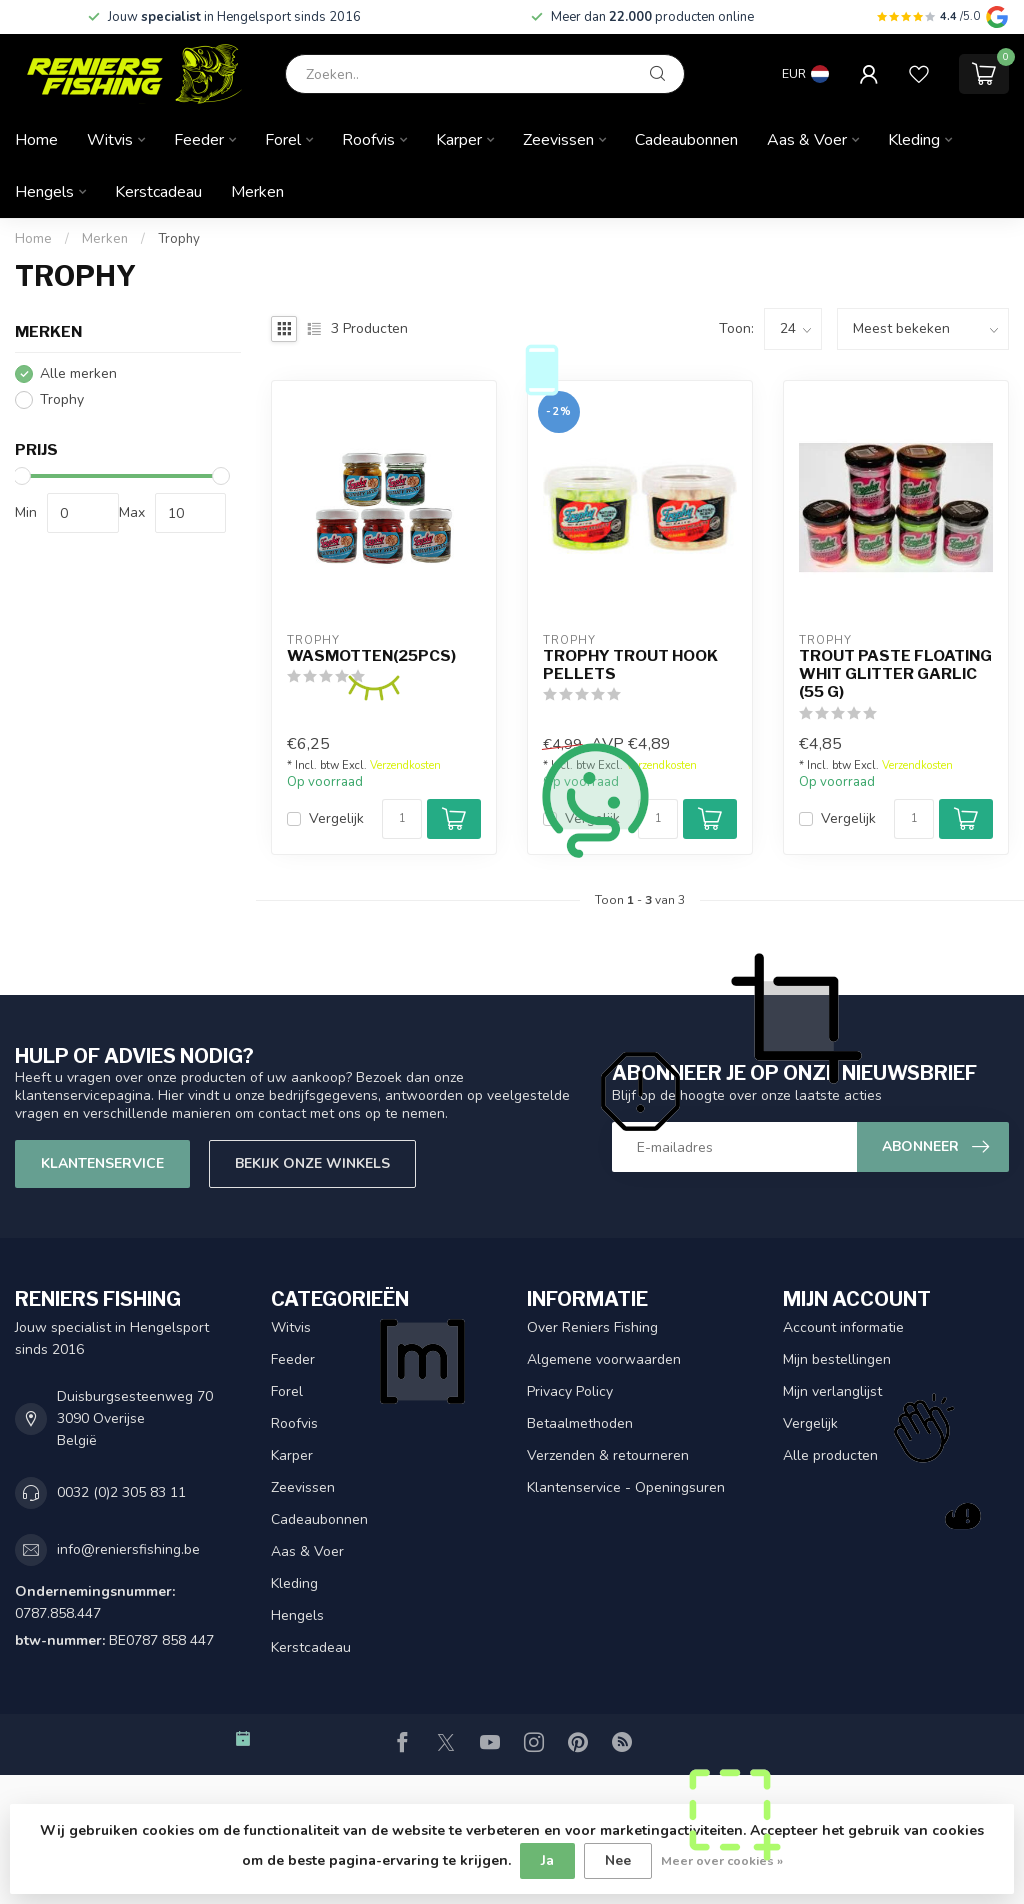 The height and width of the screenshot is (1904, 1024). Describe the element at coordinates (422, 1361) in the screenshot. I see `link to Matrix messaging platform` at that location.